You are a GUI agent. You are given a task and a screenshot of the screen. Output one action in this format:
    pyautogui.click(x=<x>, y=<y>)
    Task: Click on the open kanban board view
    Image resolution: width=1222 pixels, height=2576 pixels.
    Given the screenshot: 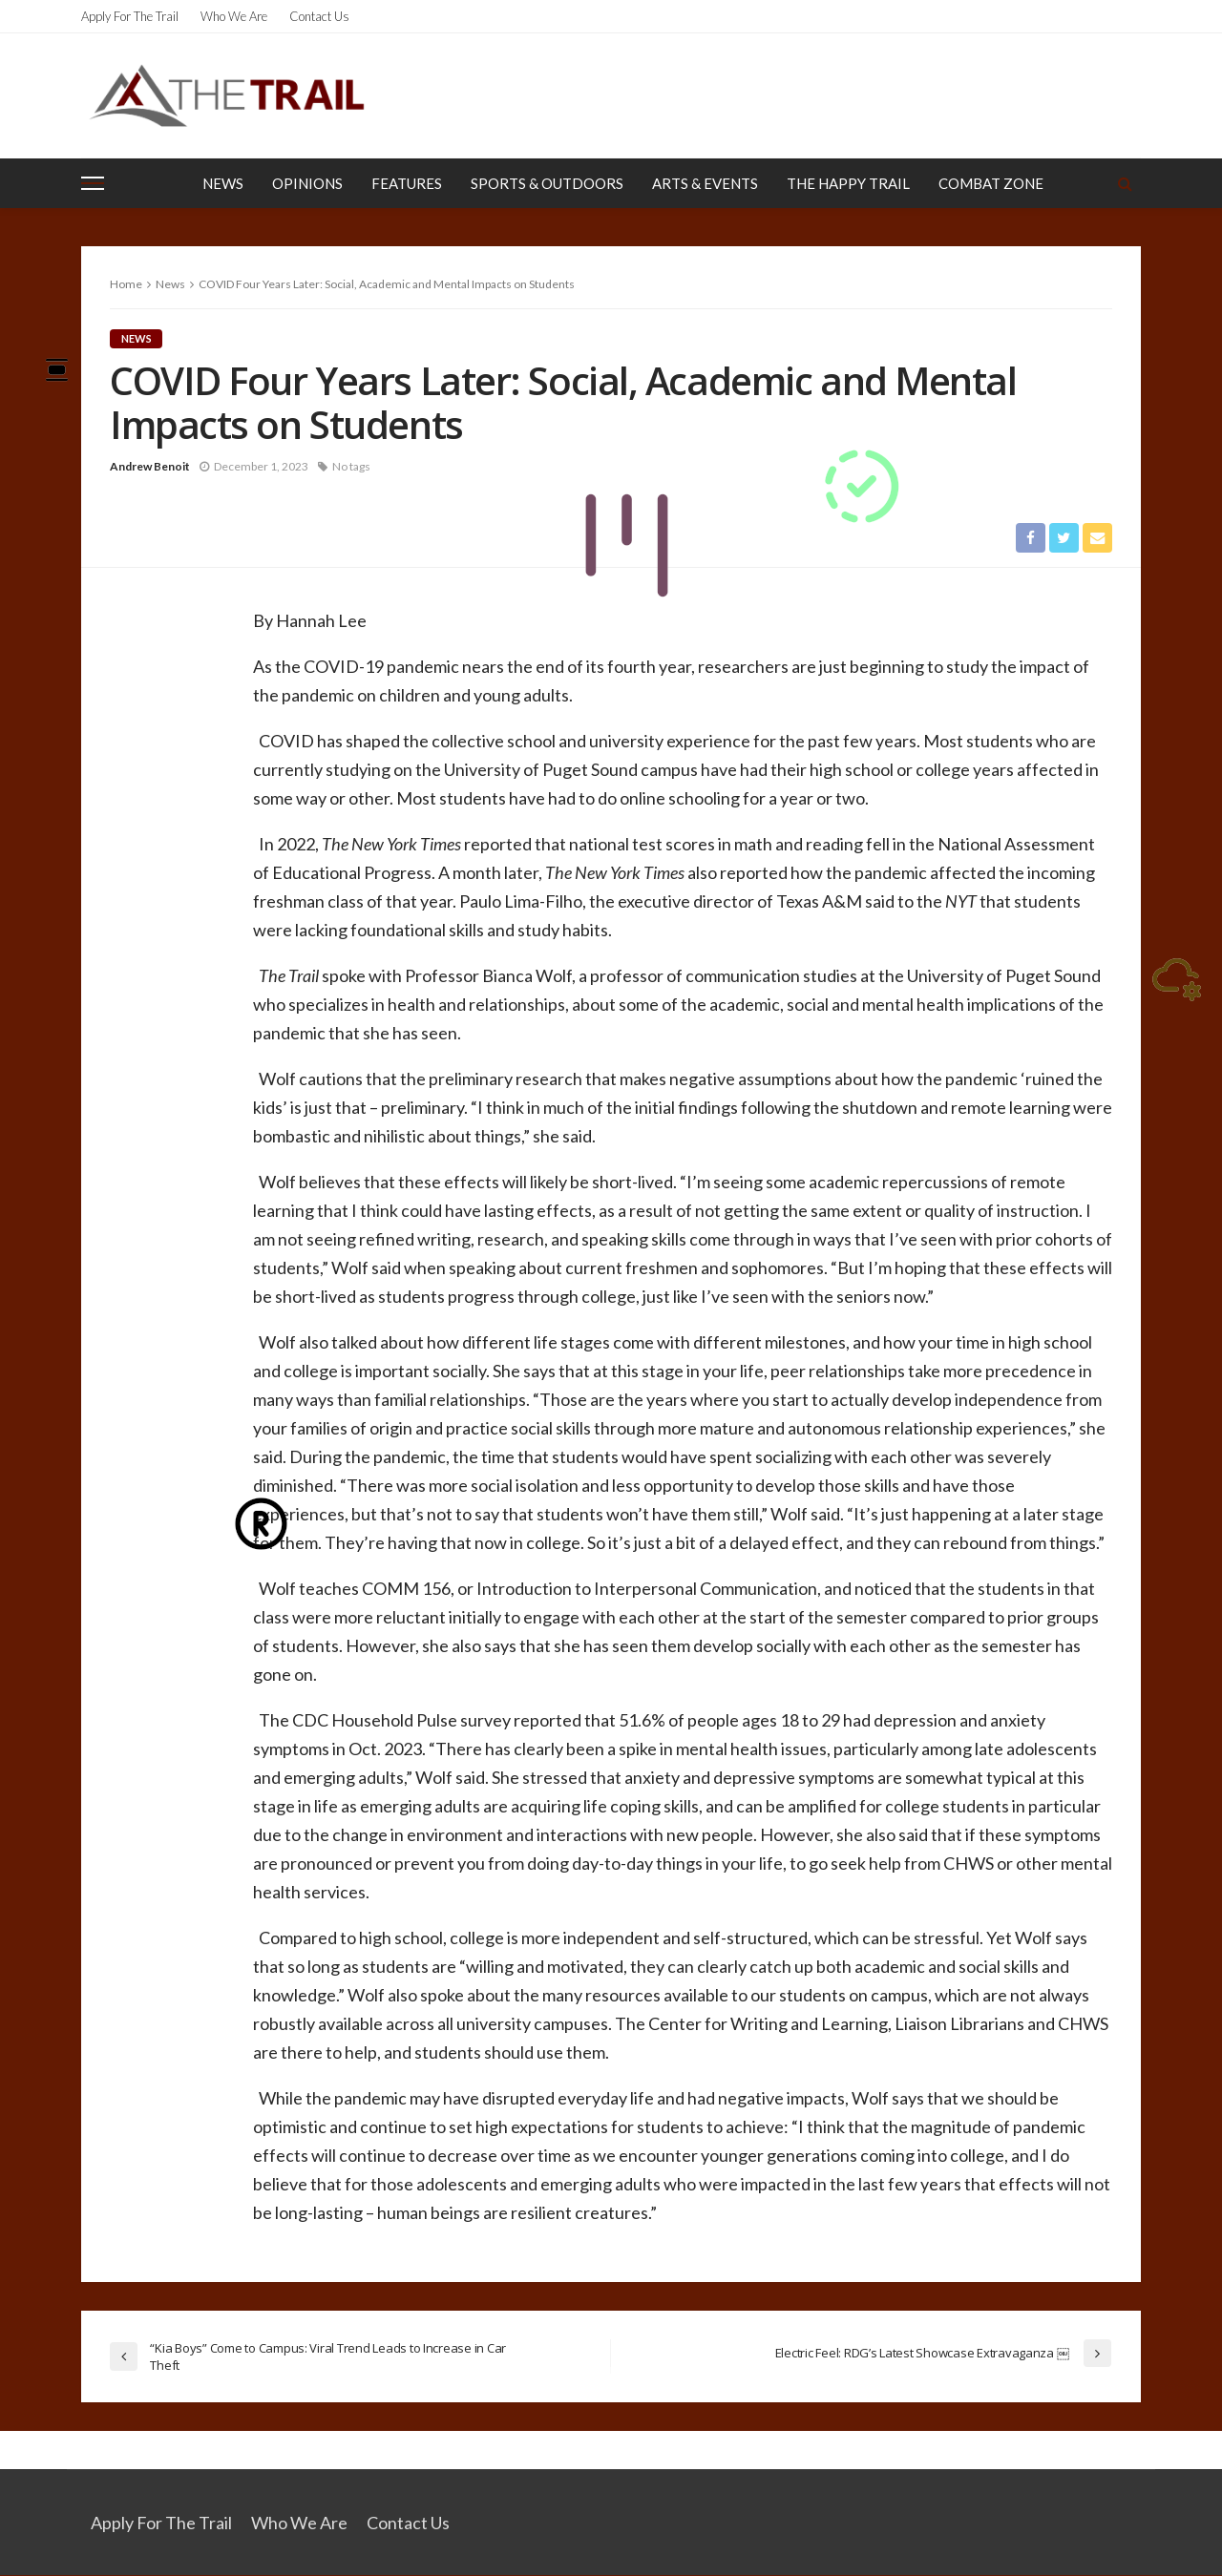 What is the action you would take?
    pyautogui.click(x=626, y=545)
    